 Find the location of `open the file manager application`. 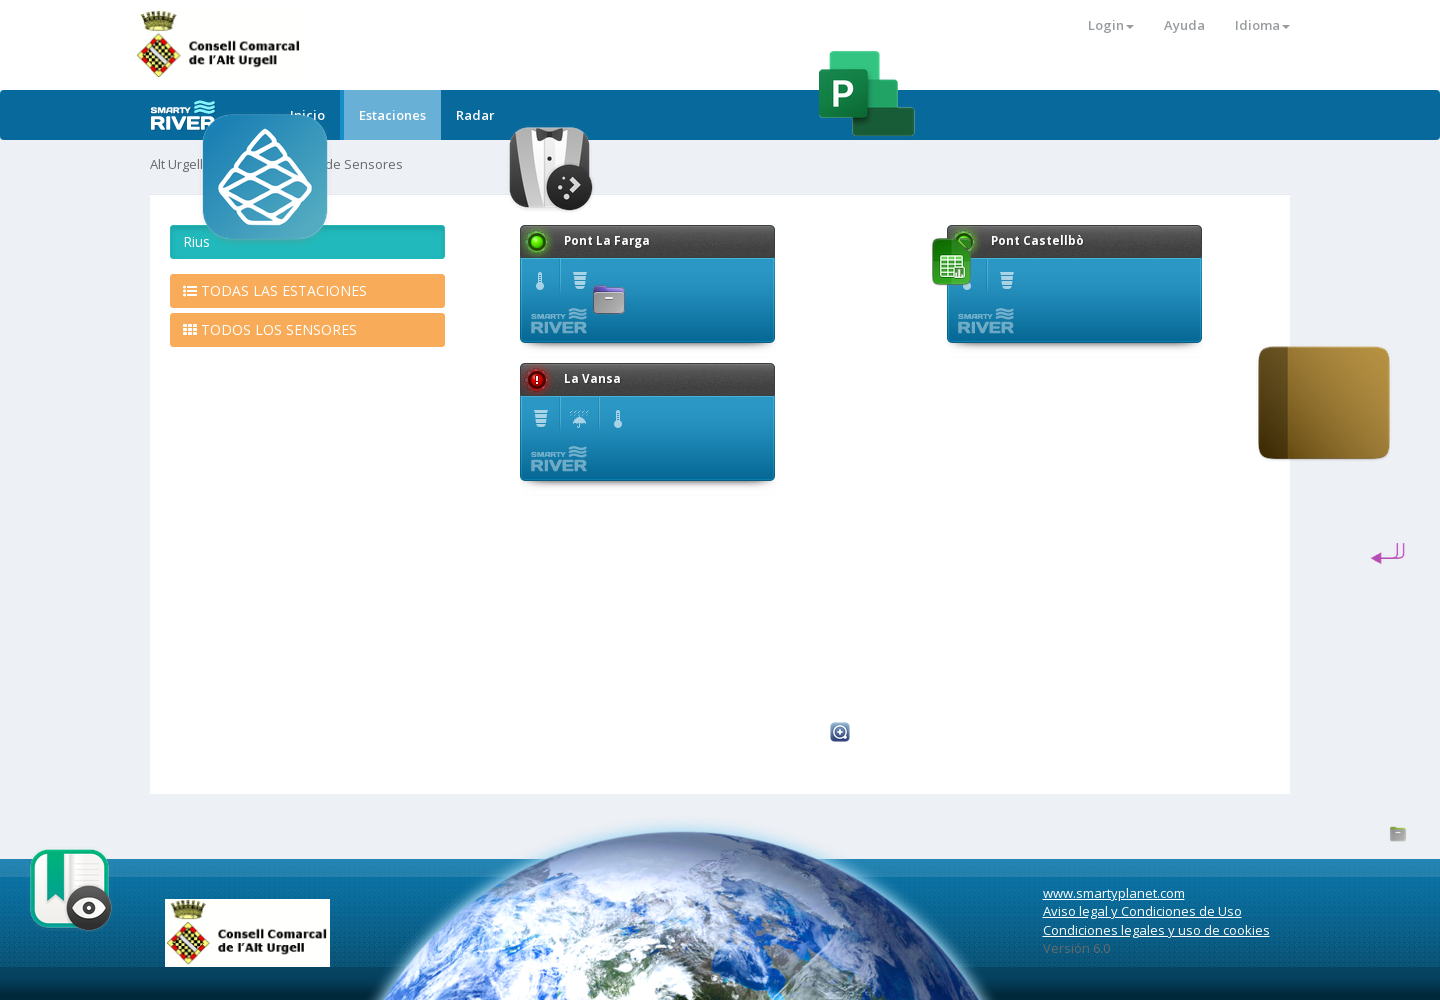

open the file manager application is located at coordinates (1398, 834).